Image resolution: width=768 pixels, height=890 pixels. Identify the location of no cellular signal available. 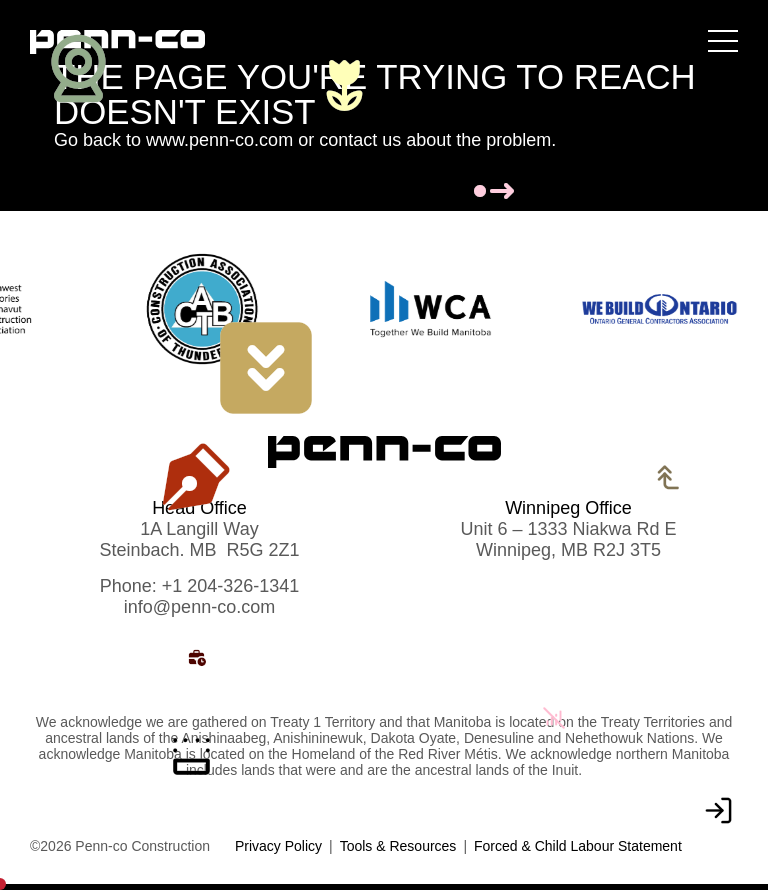
(554, 718).